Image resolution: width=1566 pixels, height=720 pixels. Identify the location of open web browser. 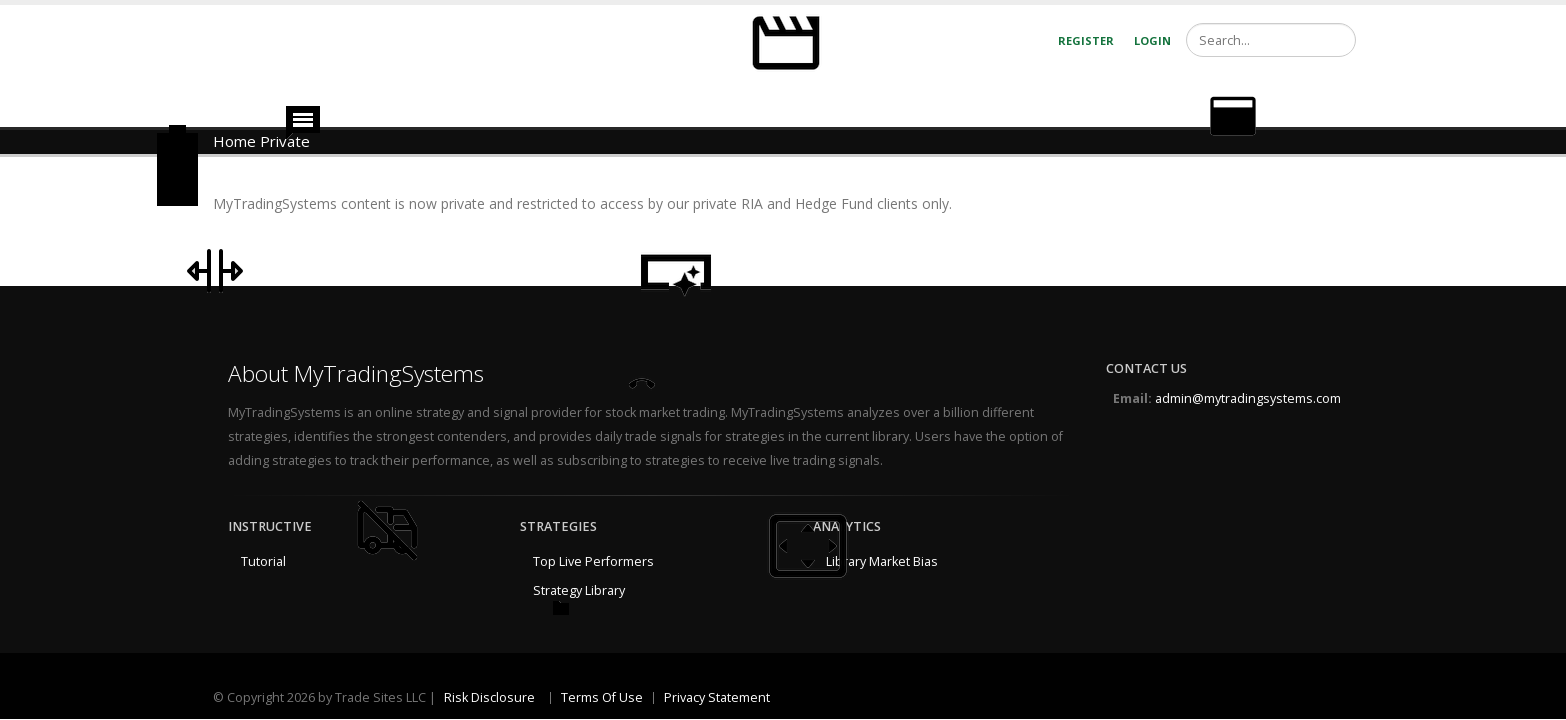
(1233, 116).